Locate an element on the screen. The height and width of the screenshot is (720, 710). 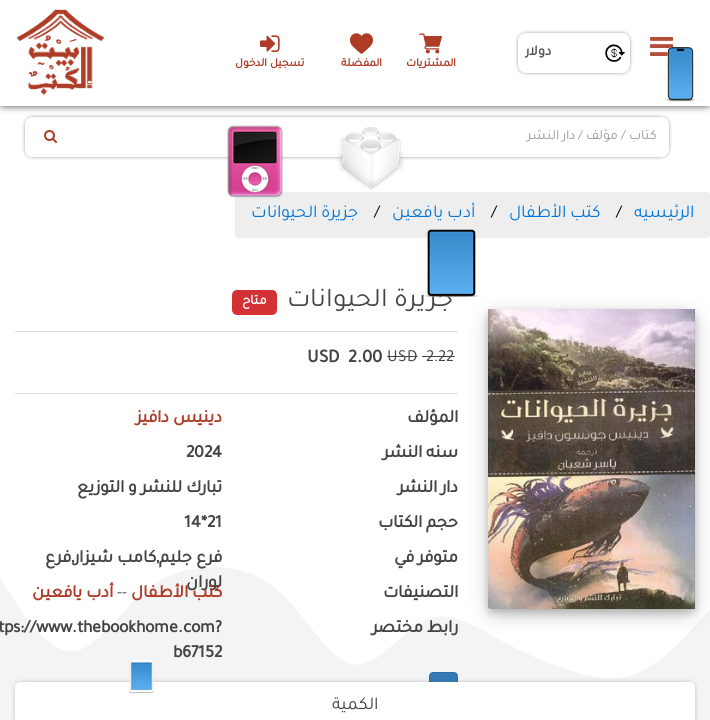
iPad device with cellular connectivity is located at coordinates (141, 676).